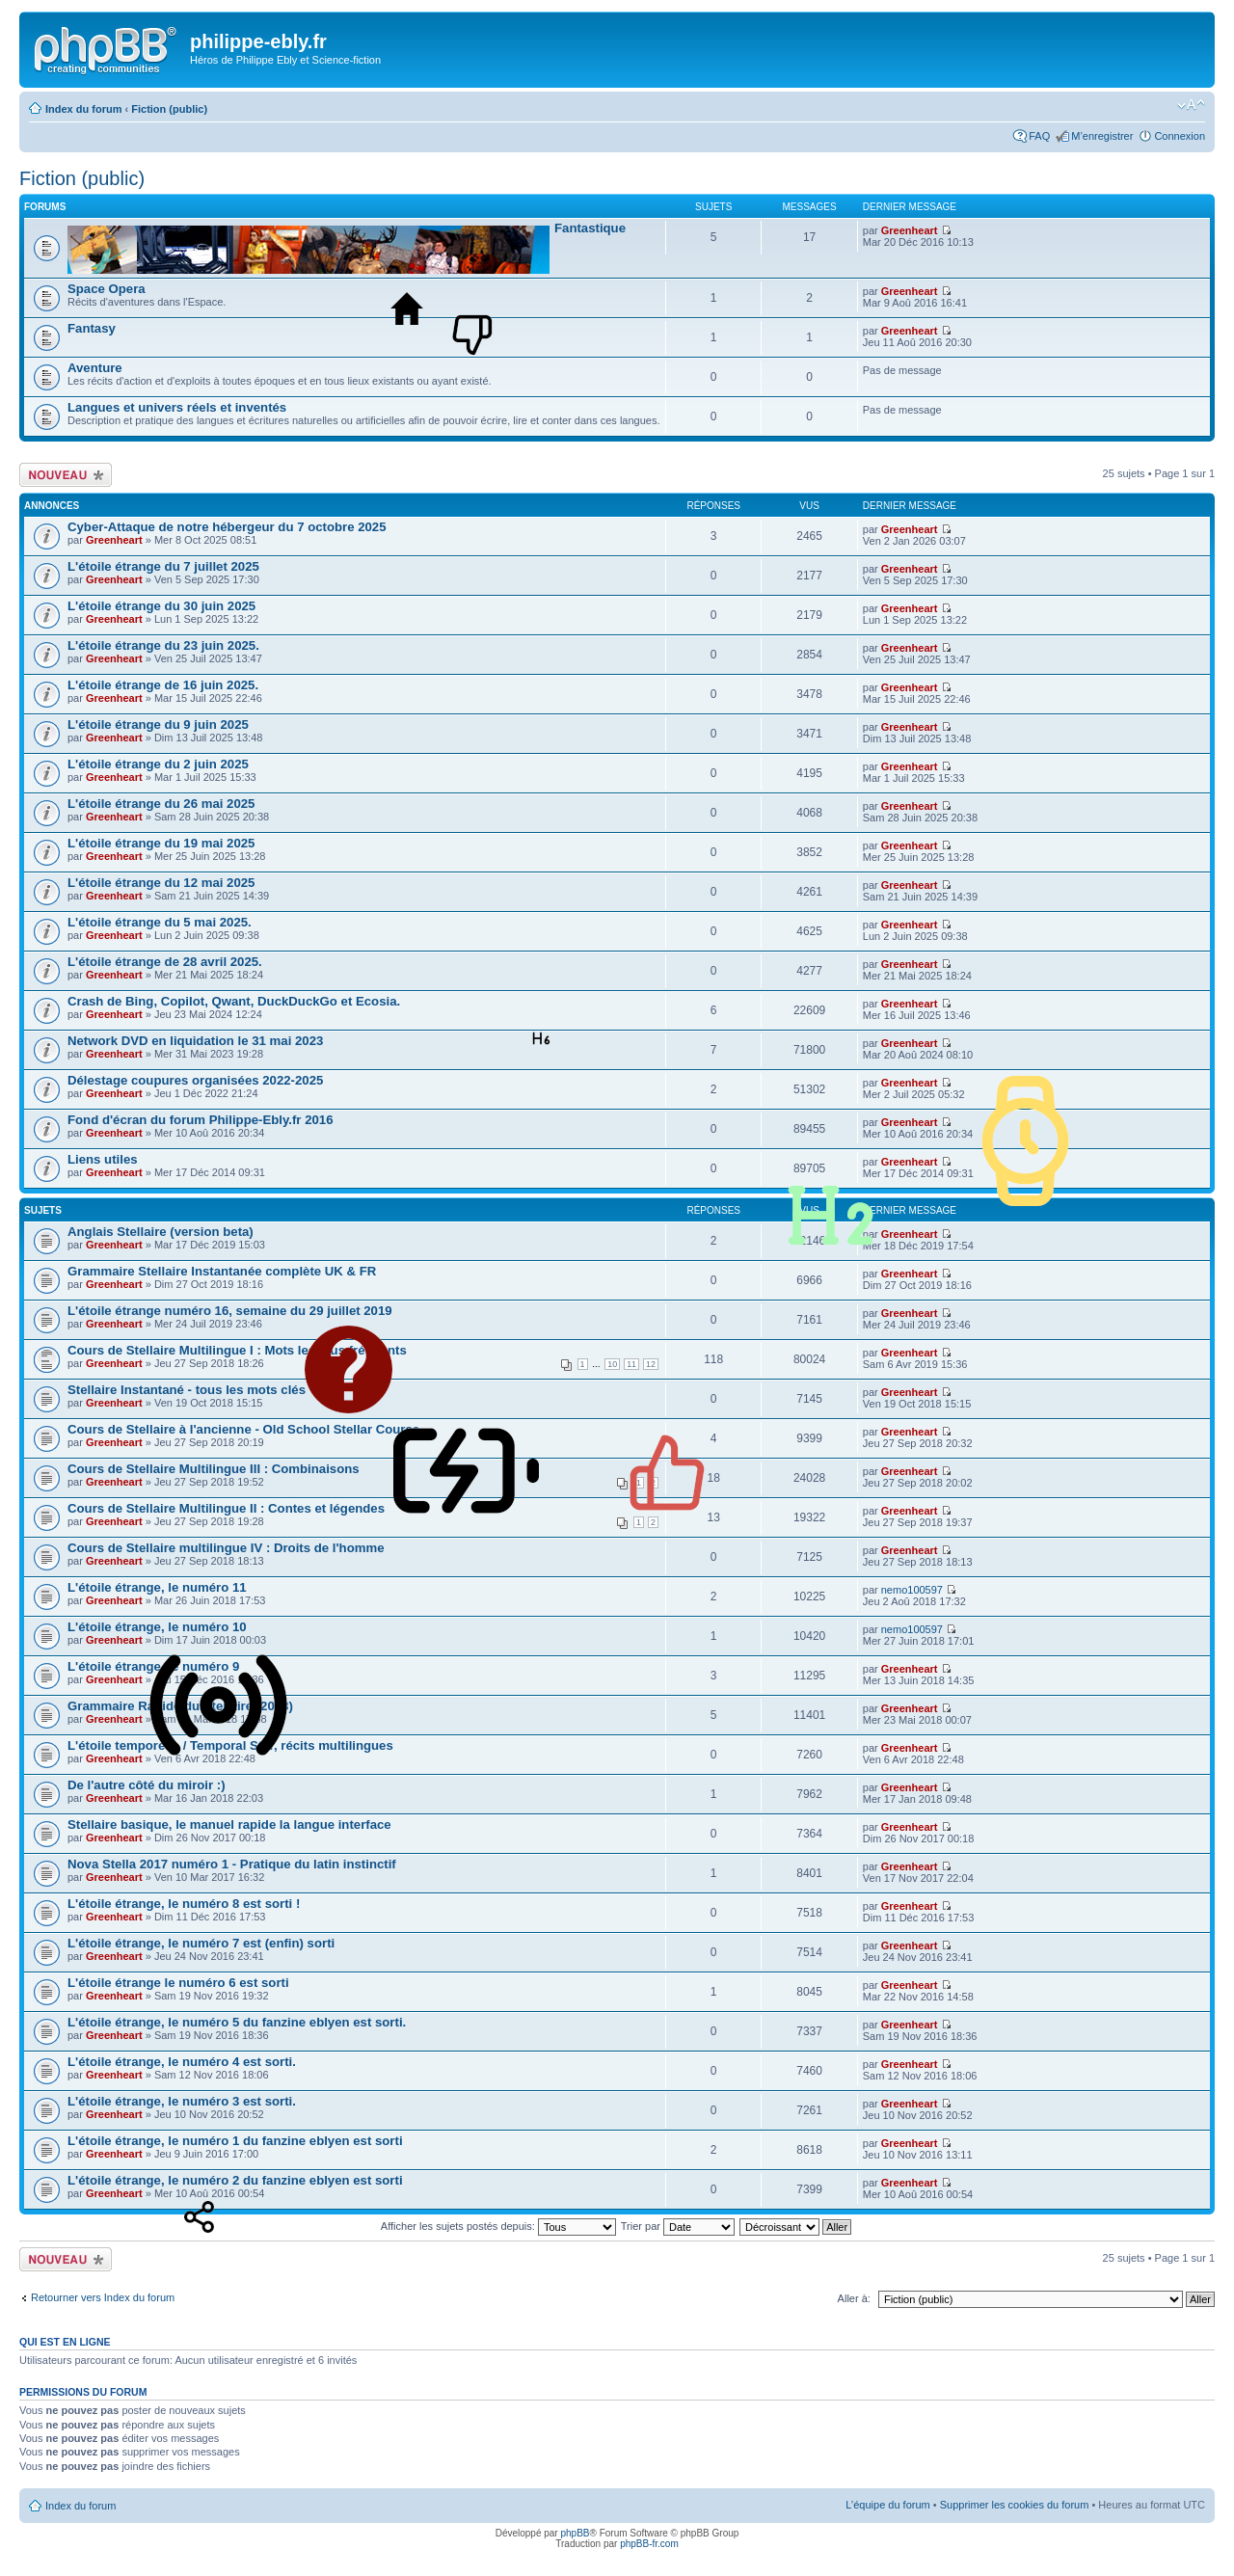 This screenshot has width=1234, height=2576. Describe the element at coordinates (830, 1215) in the screenshot. I see `format text as heading level 2` at that location.